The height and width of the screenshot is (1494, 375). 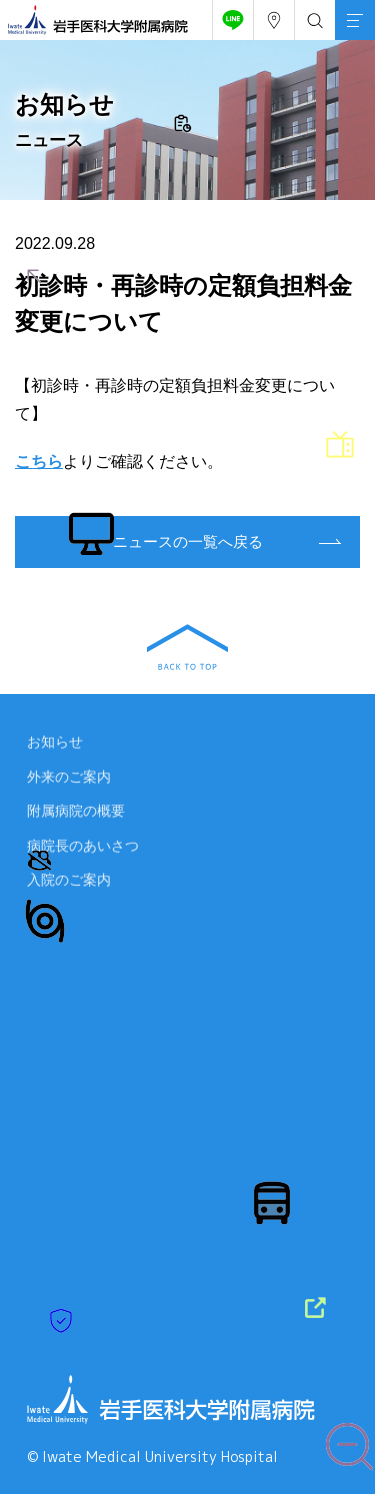 What do you see at coordinates (350, 1447) in the screenshot?
I see `zoom out to see more content` at bounding box center [350, 1447].